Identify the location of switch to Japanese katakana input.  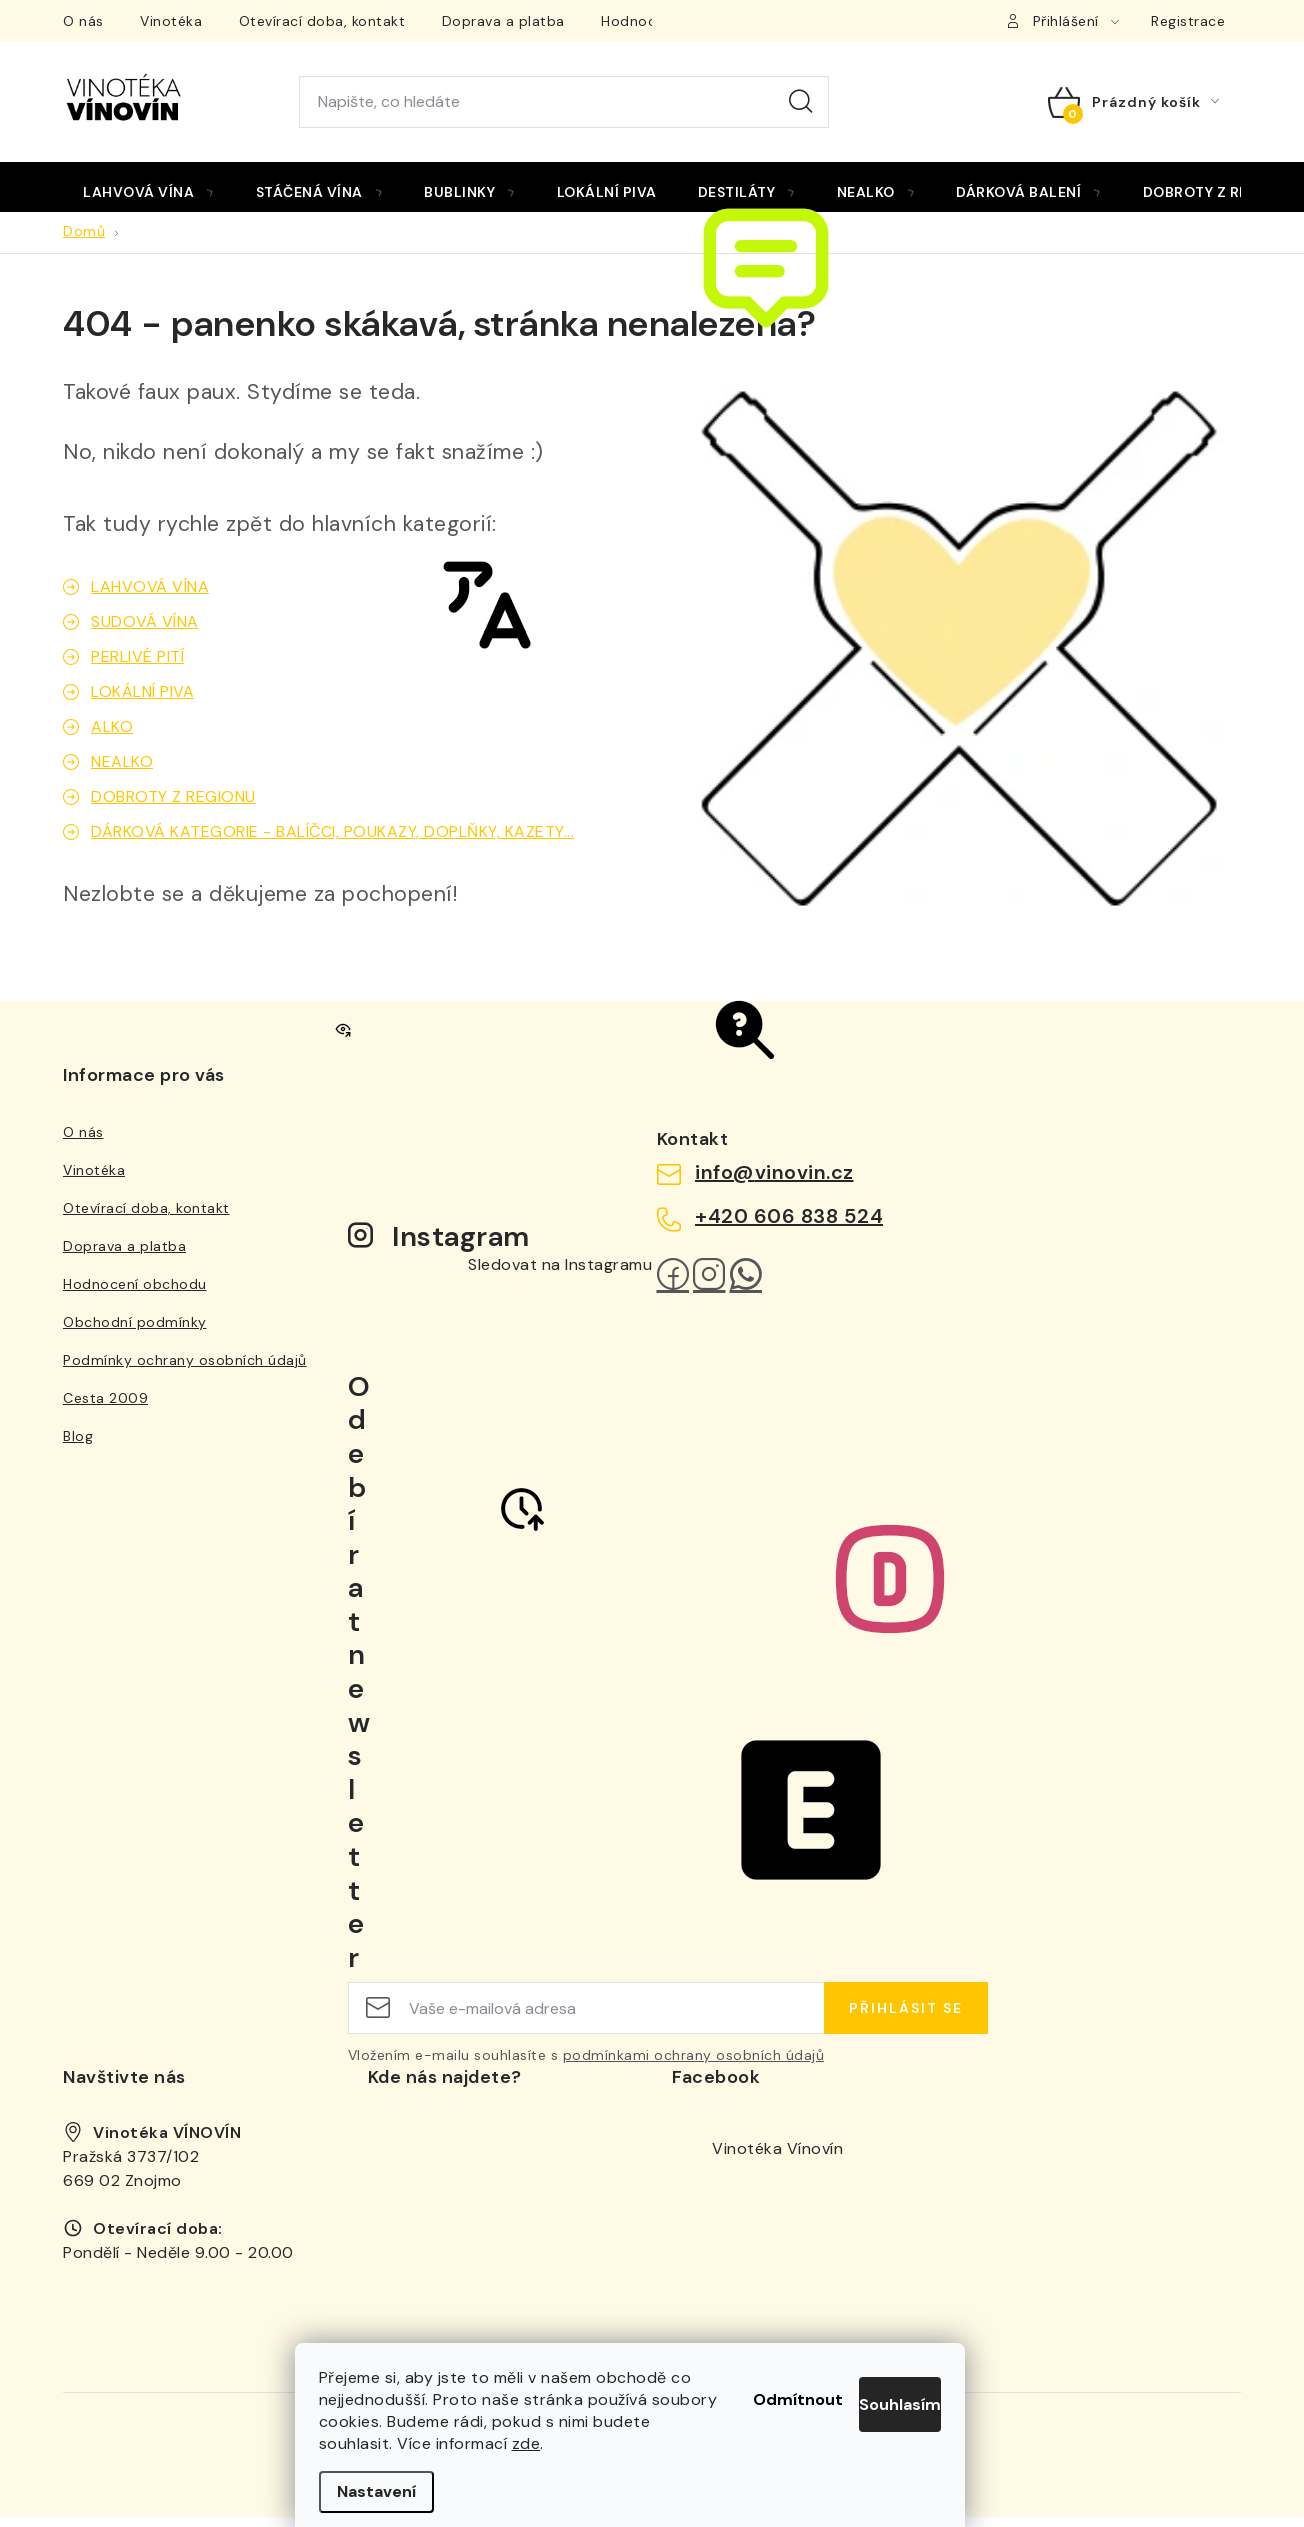
(484, 602).